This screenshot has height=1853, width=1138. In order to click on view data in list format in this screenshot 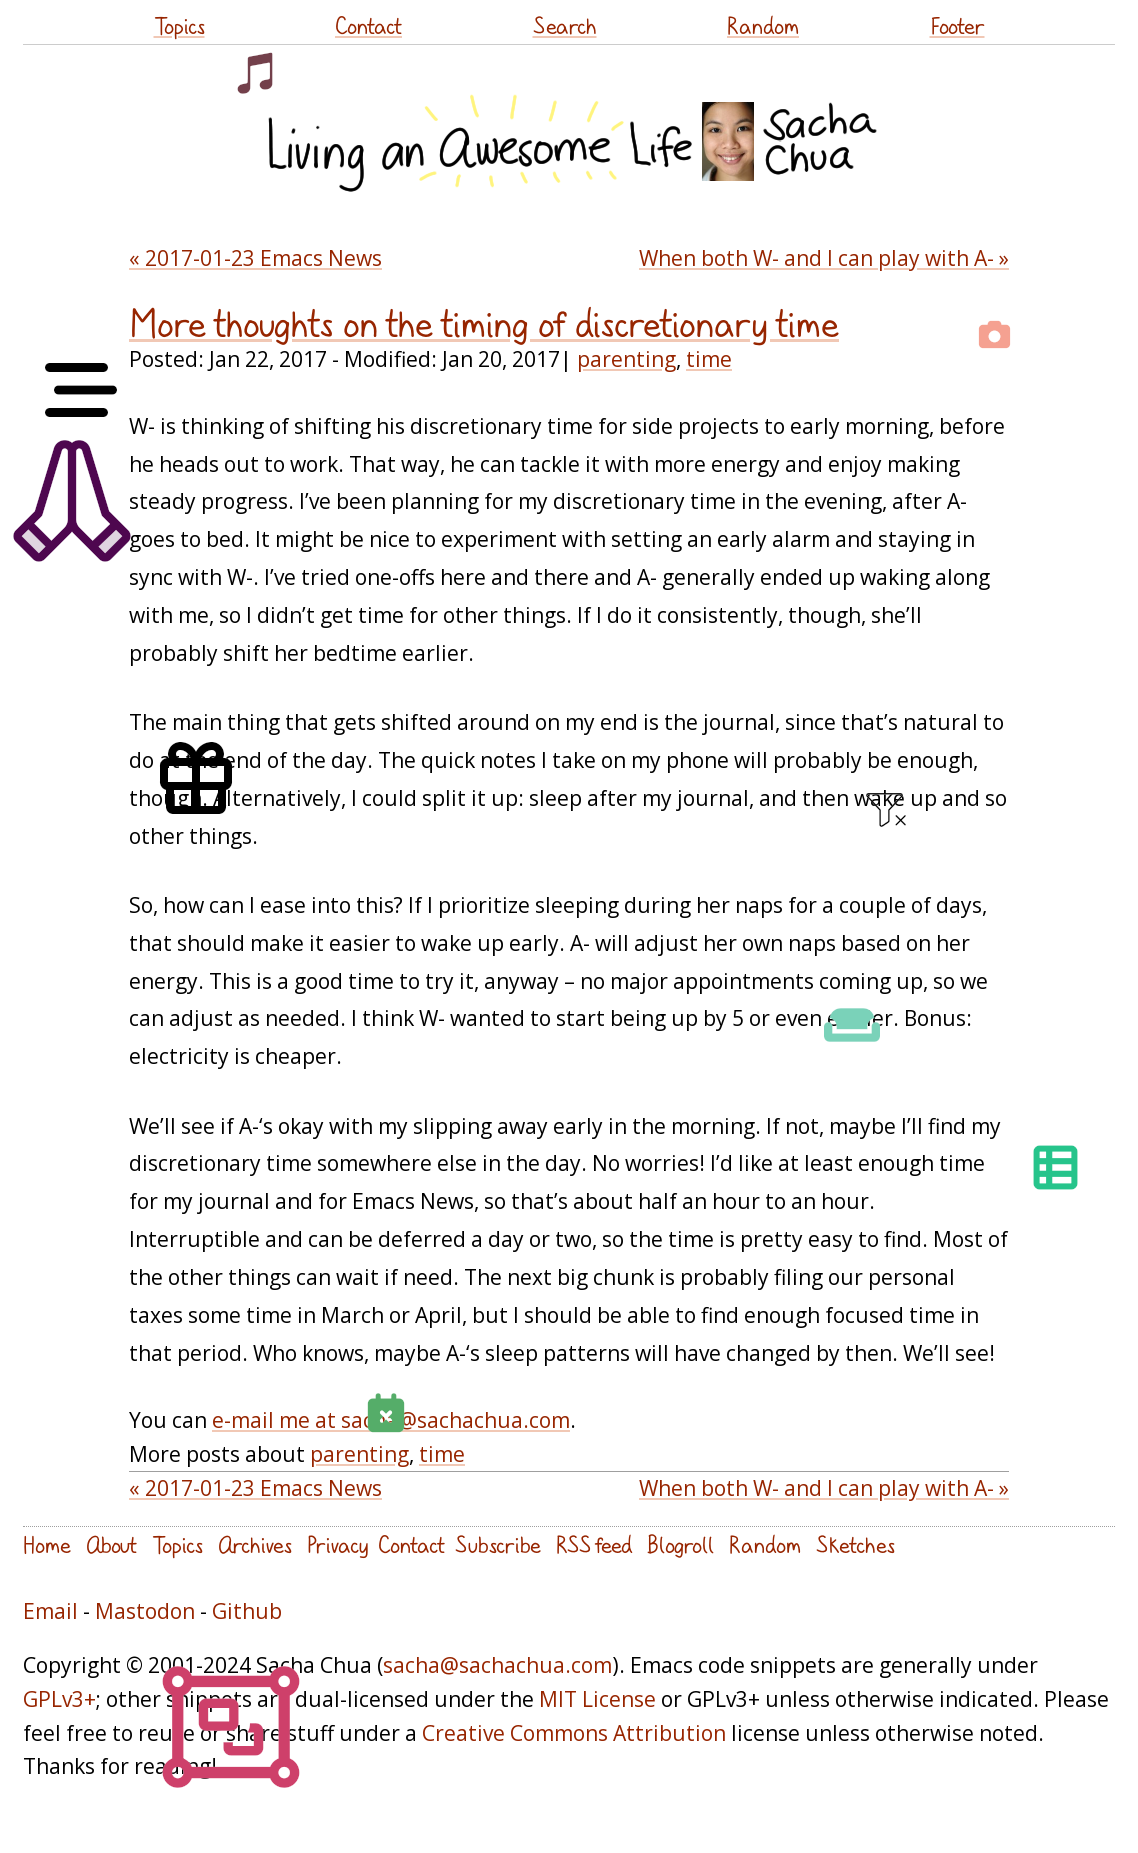, I will do `click(1055, 1167)`.